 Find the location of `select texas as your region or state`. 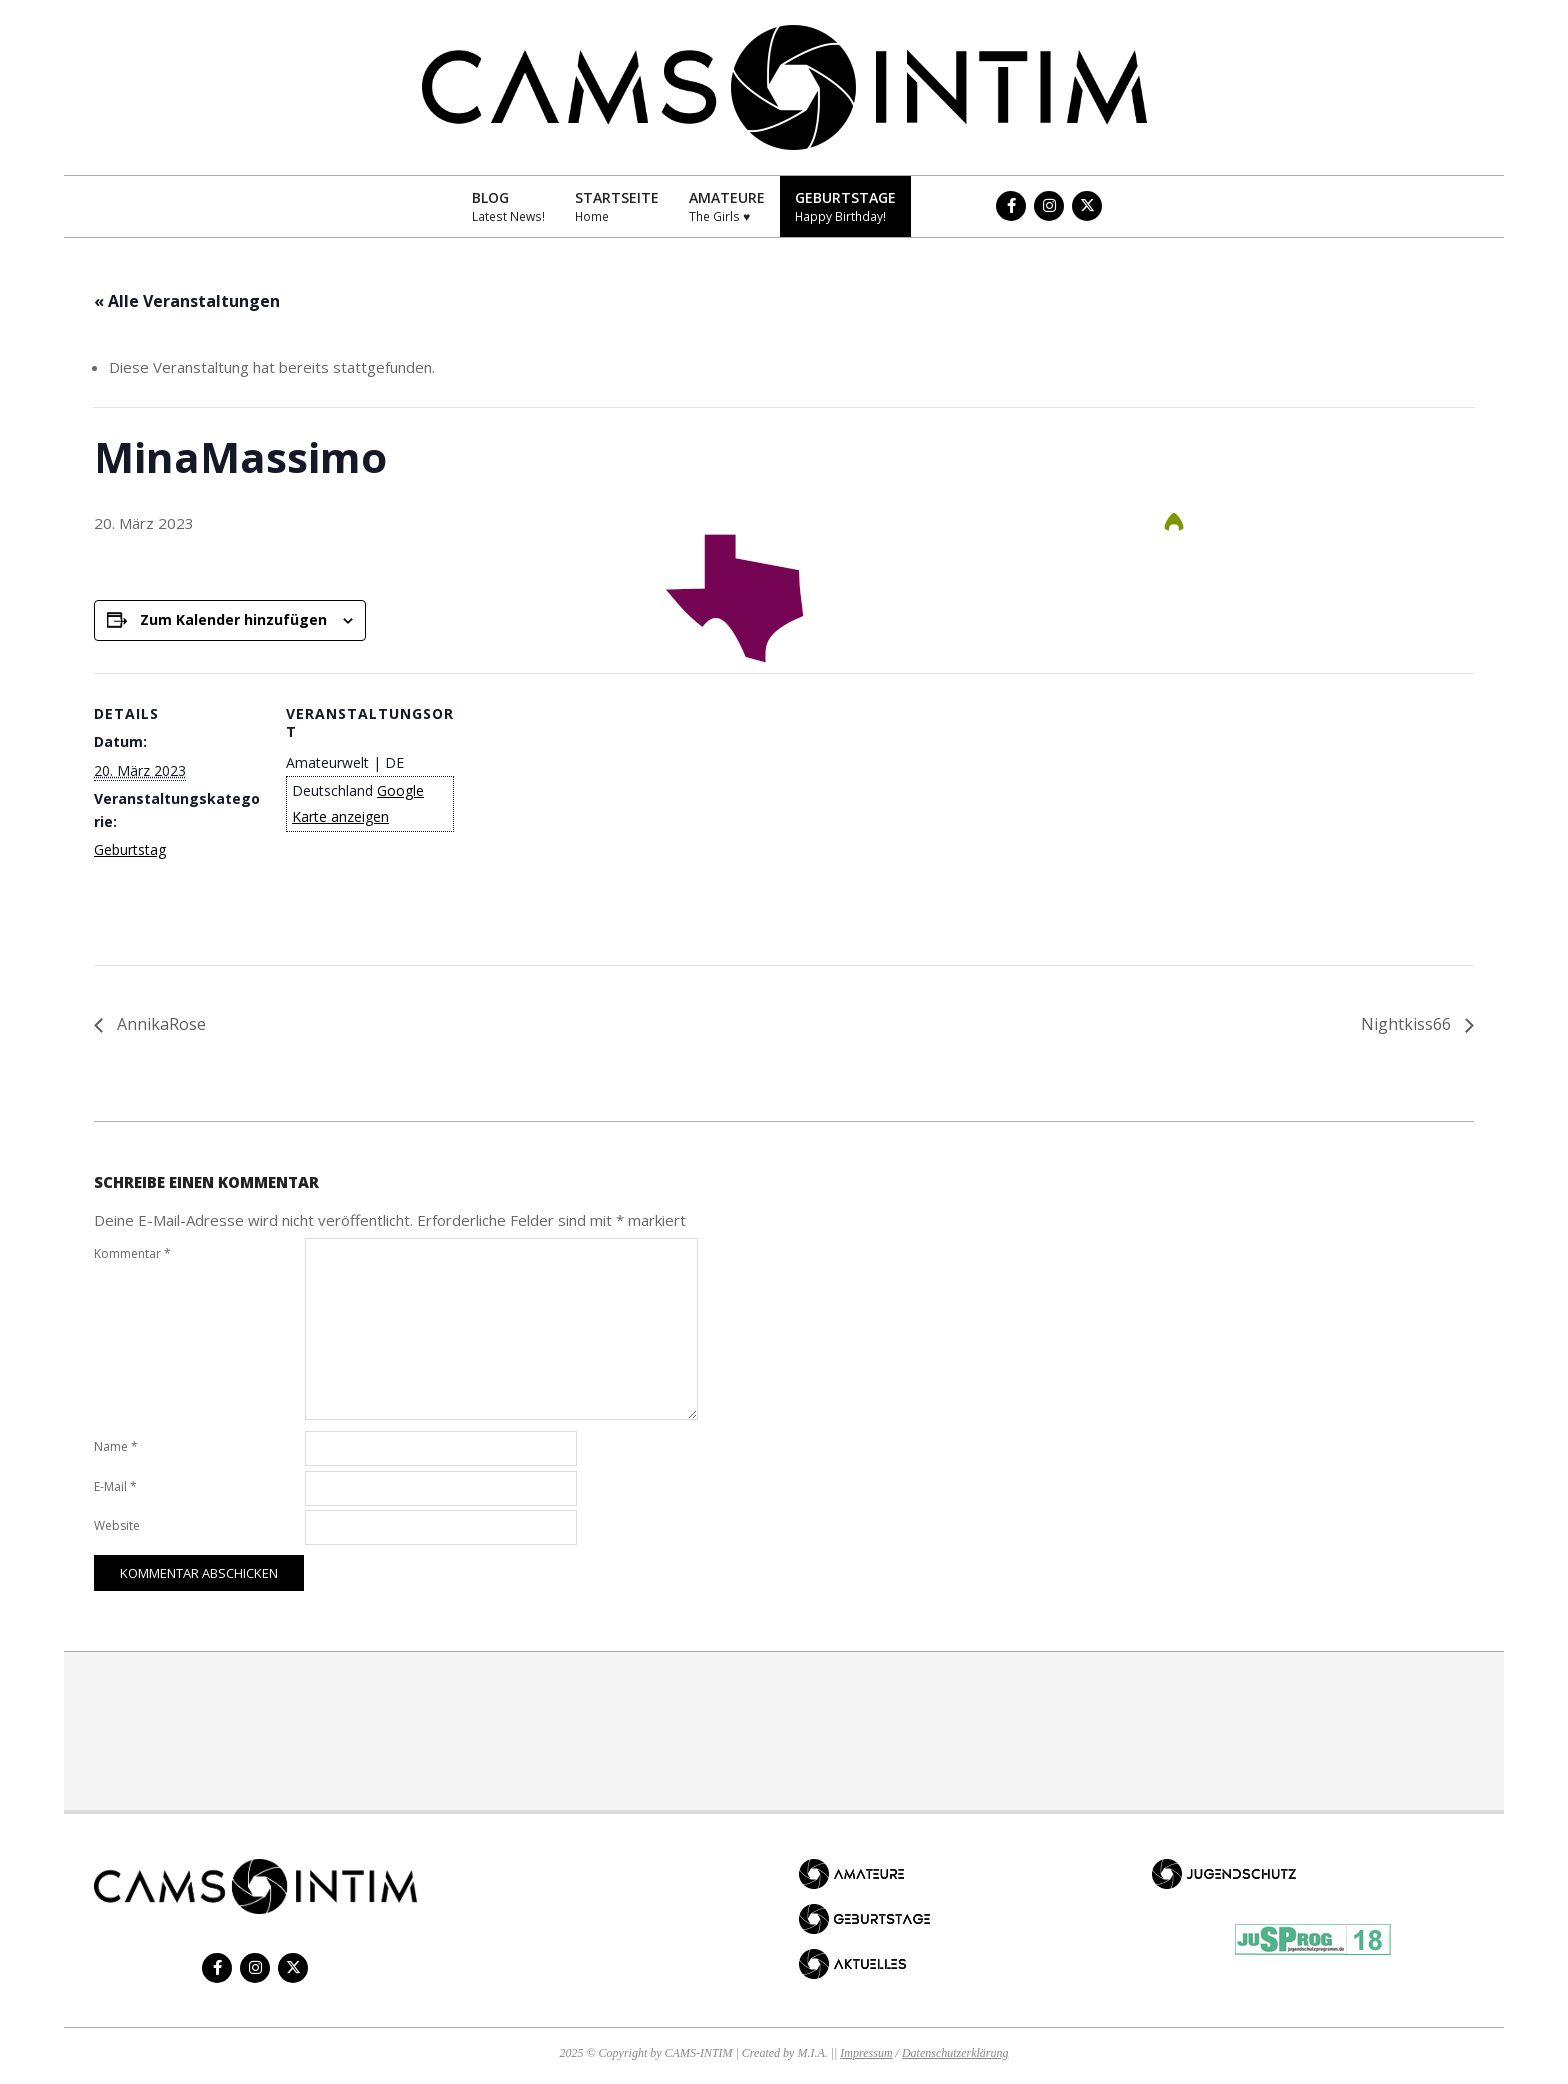

select texas as your region or state is located at coordinates (734, 598).